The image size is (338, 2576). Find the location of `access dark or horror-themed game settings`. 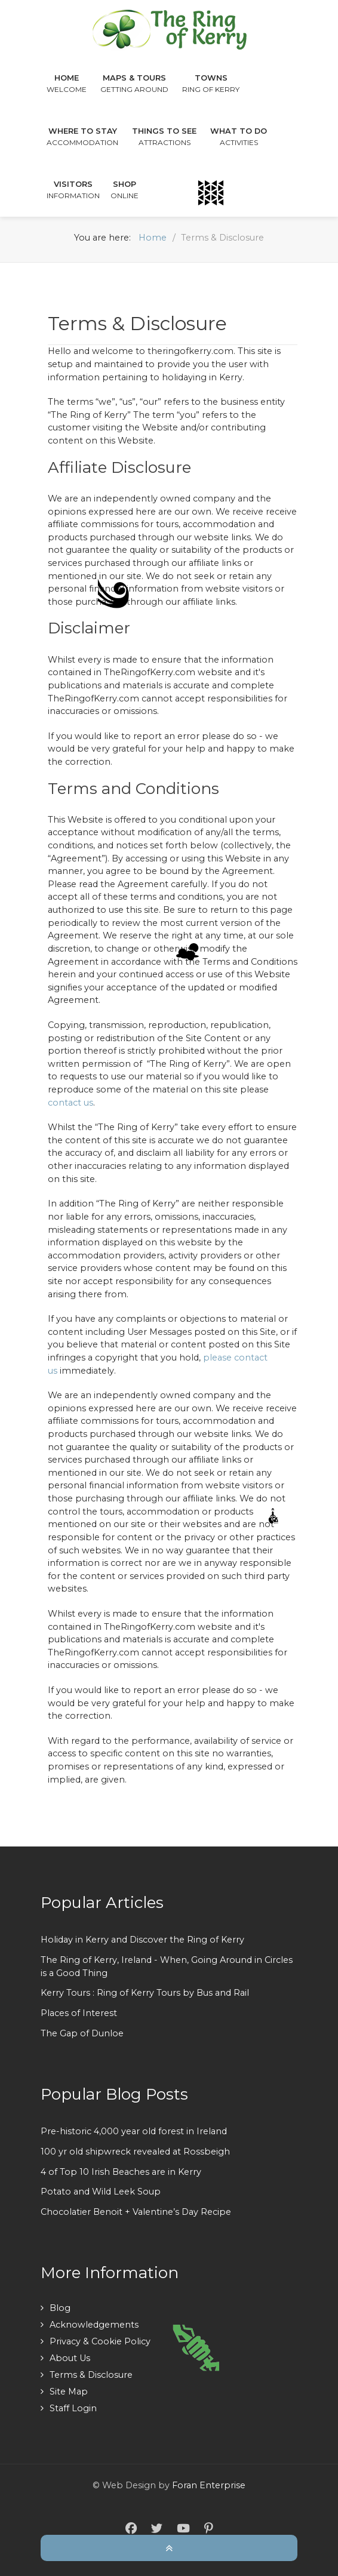

access dark or horror-themed game settings is located at coordinates (273, 1516).